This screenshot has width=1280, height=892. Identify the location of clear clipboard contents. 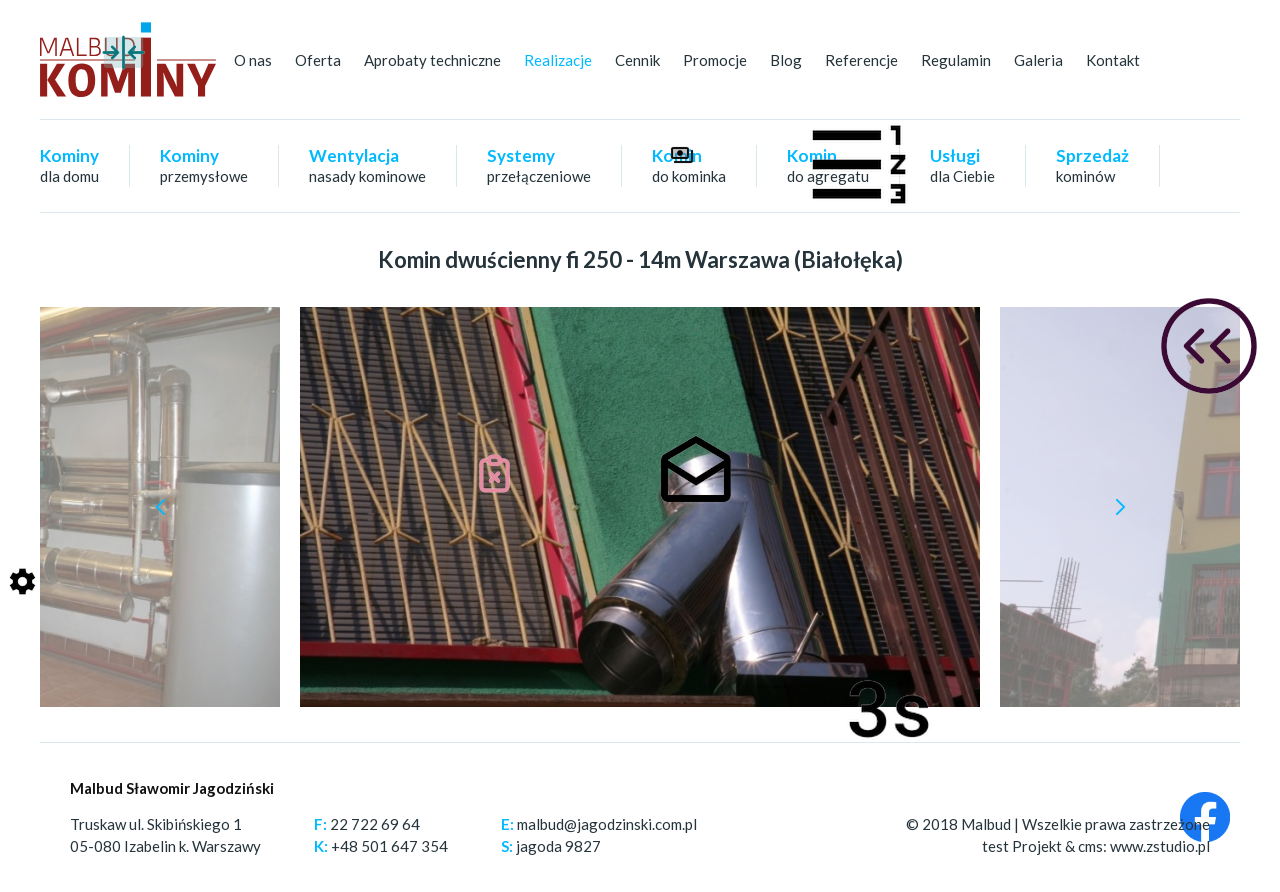
(494, 473).